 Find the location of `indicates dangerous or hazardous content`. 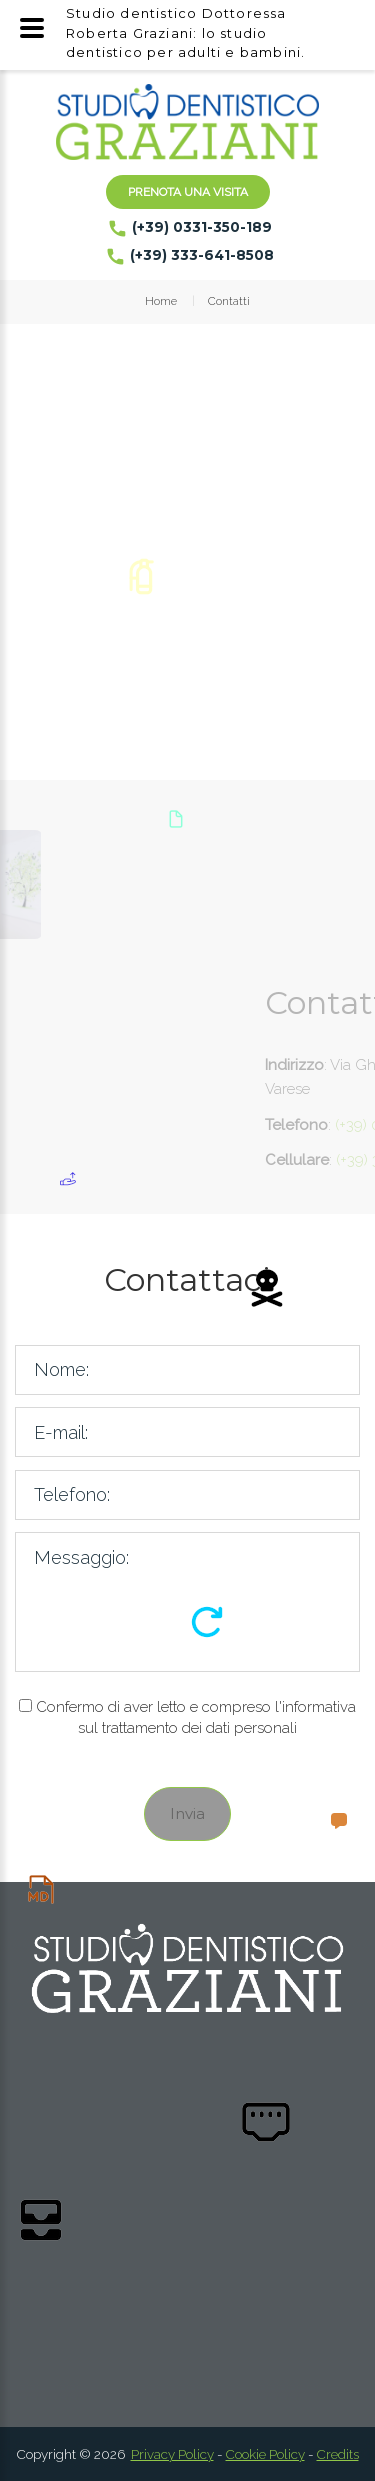

indicates dangerous or hazardous content is located at coordinates (267, 1287).